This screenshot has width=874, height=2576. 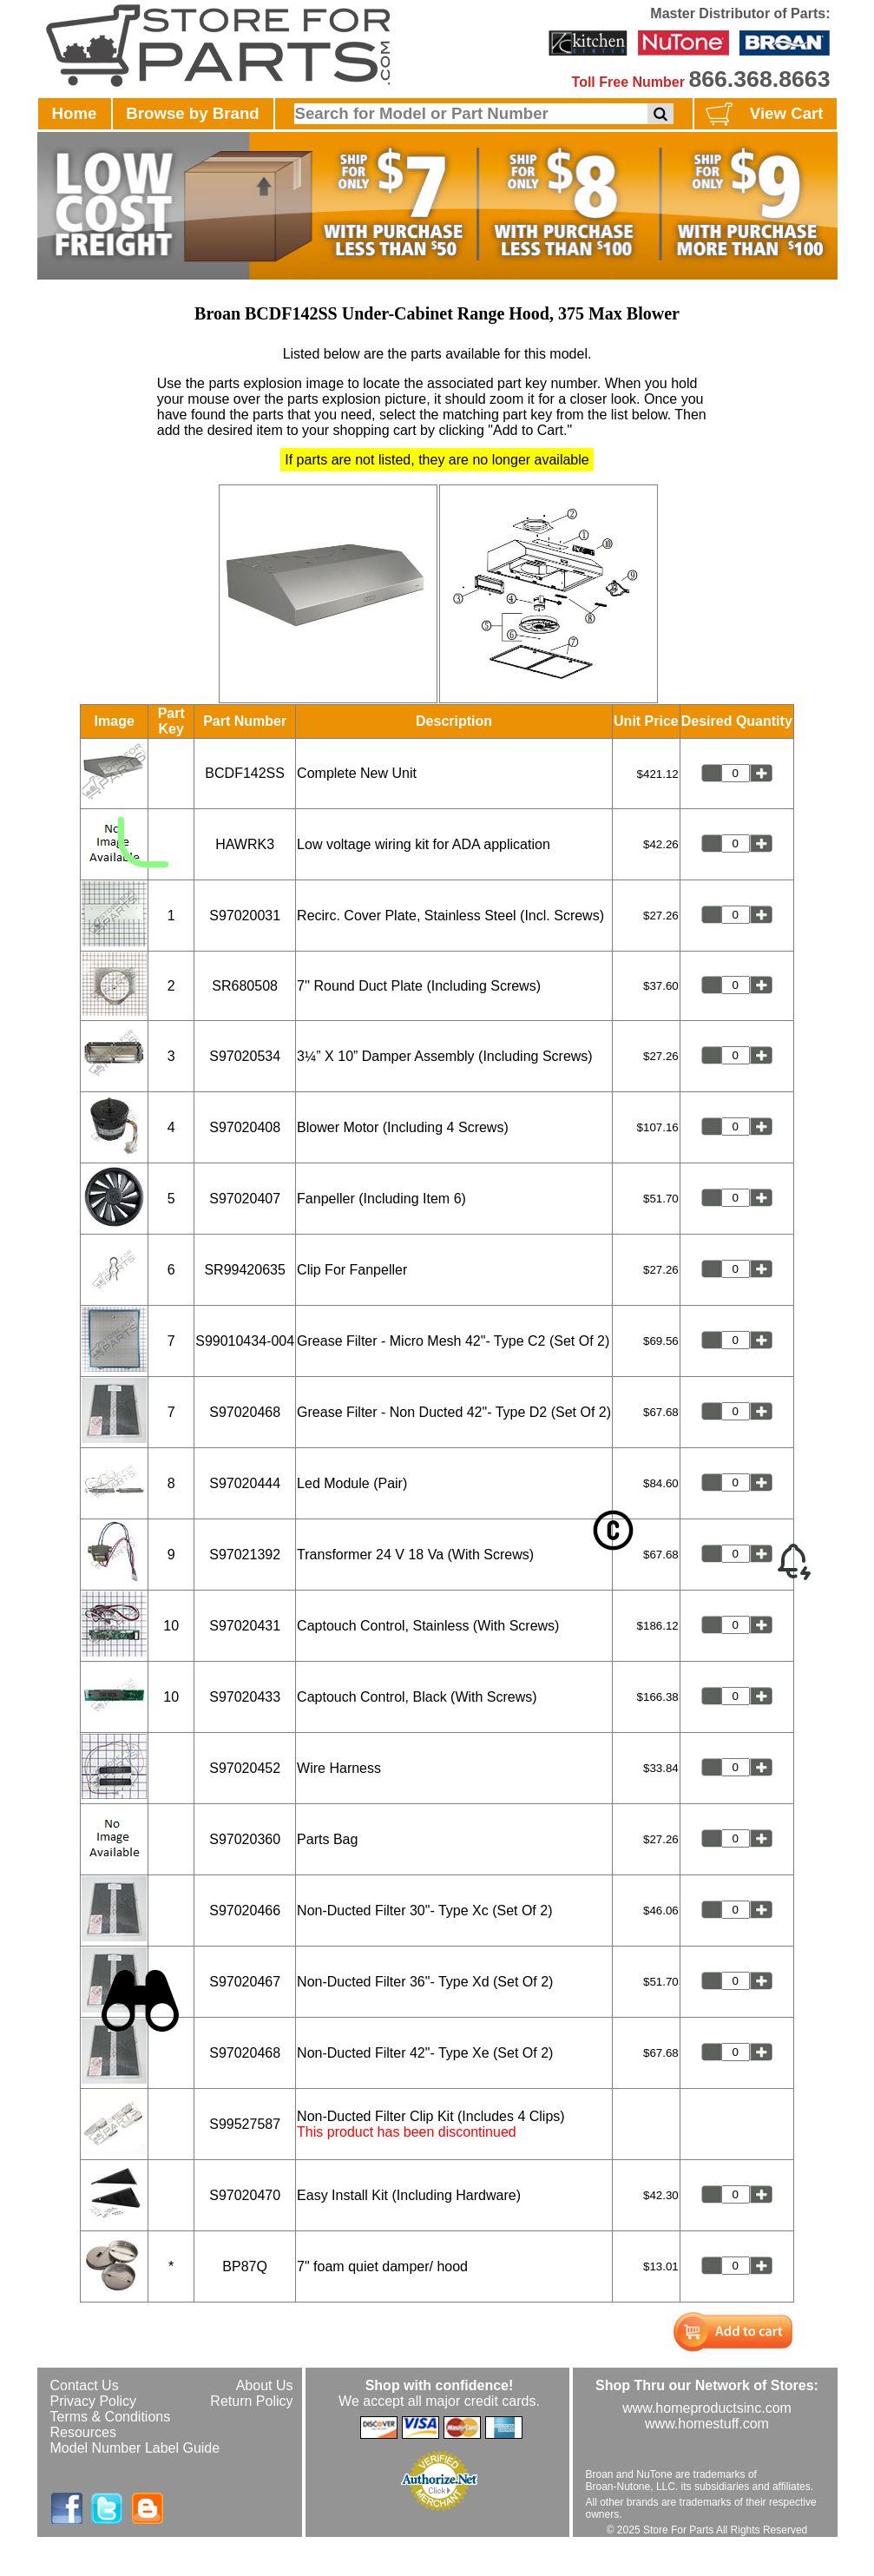 What do you see at coordinates (140, 2000) in the screenshot?
I see `search or explore content` at bounding box center [140, 2000].